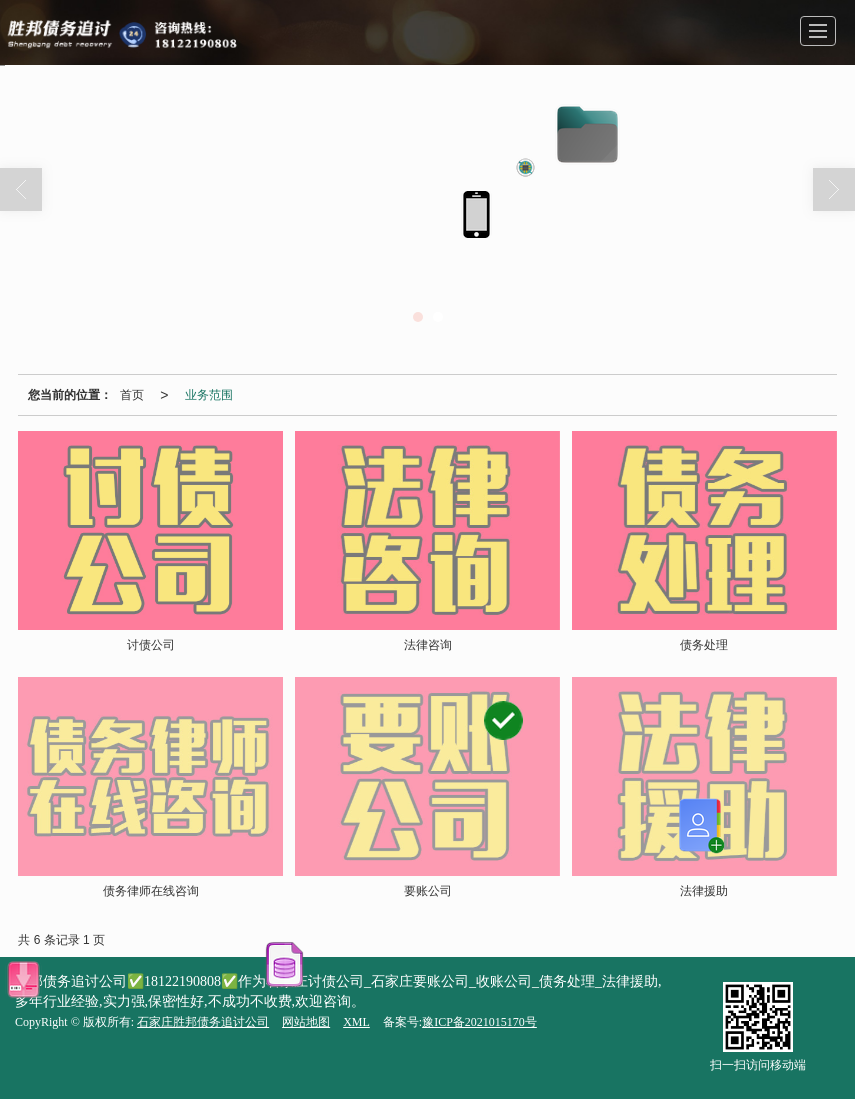  What do you see at coordinates (23, 979) in the screenshot?
I see `open synaptic package manager` at bounding box center [23, 979].